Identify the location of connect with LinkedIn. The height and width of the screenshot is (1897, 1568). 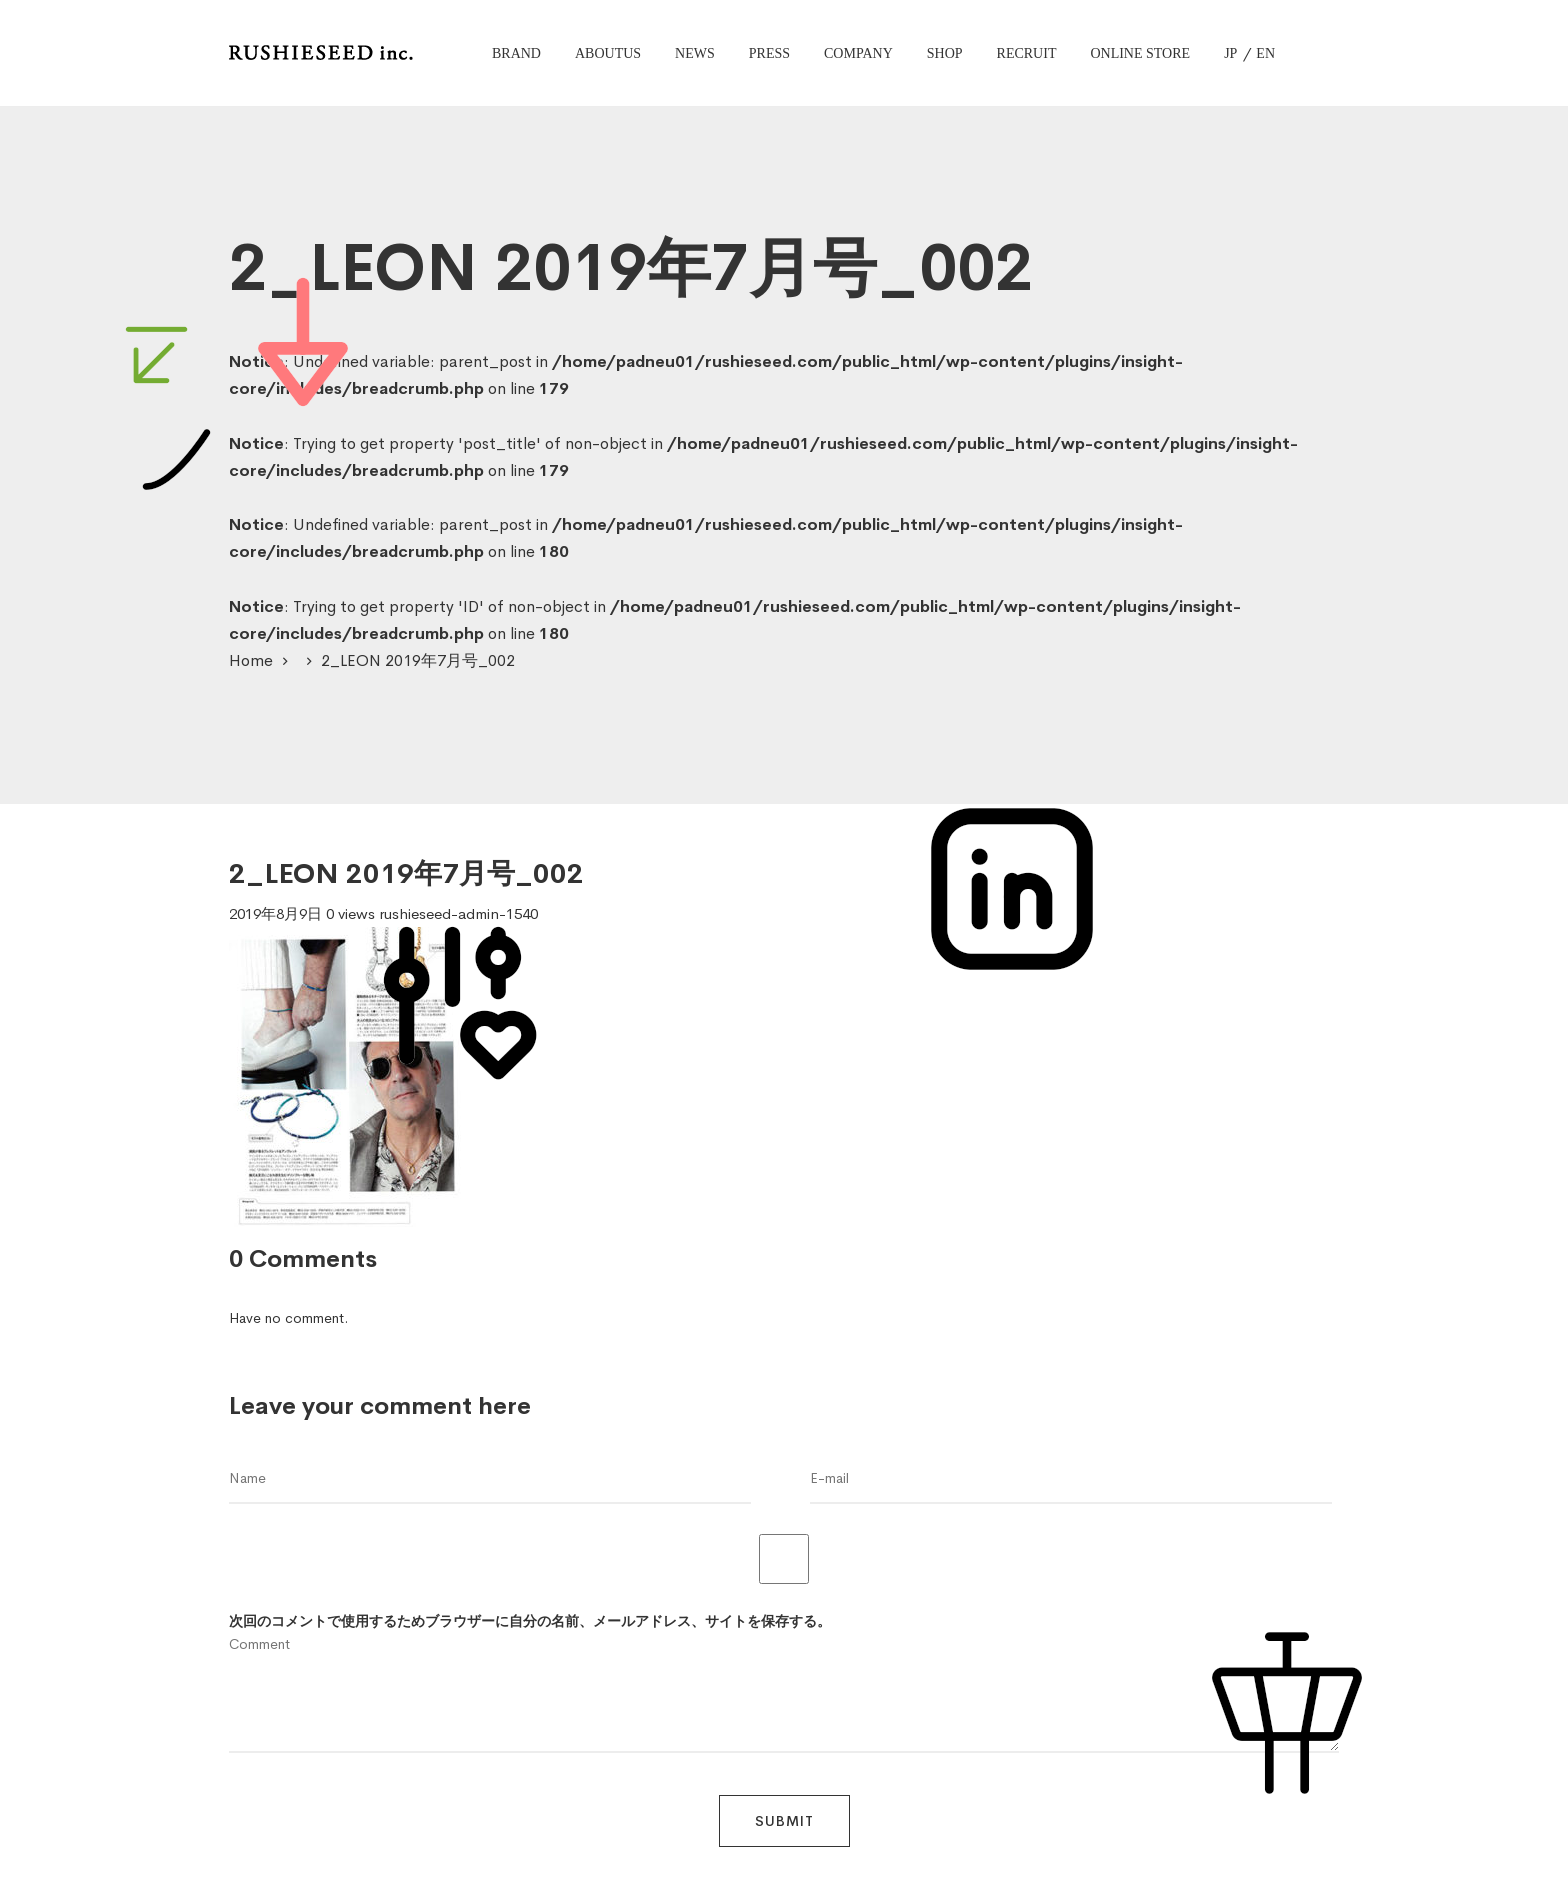
(1012, 889).